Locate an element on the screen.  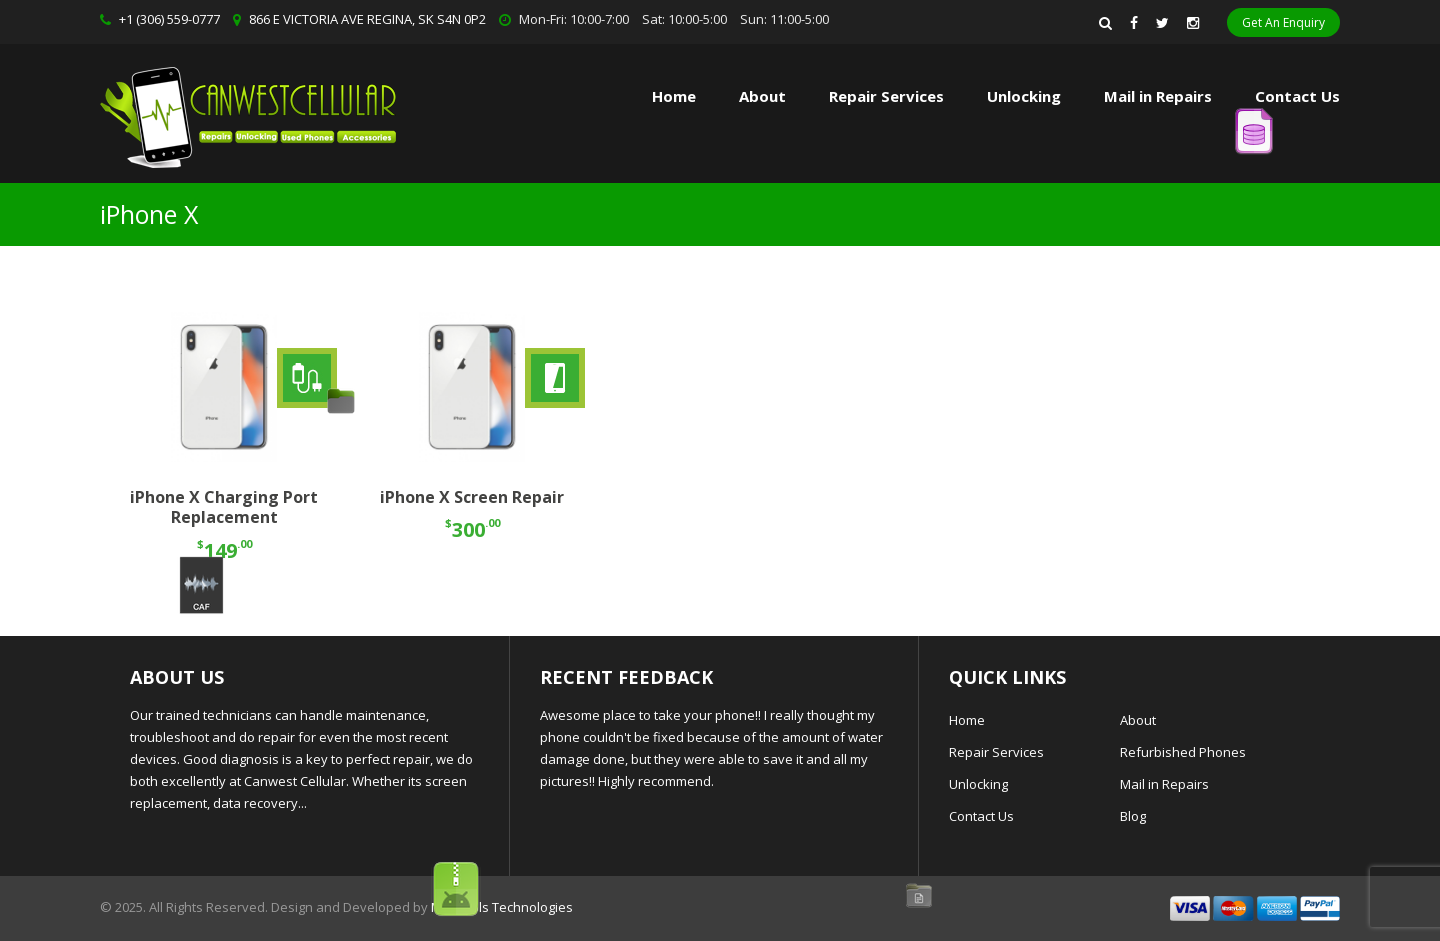
open your documents folder is located at coordinates (919, 895).